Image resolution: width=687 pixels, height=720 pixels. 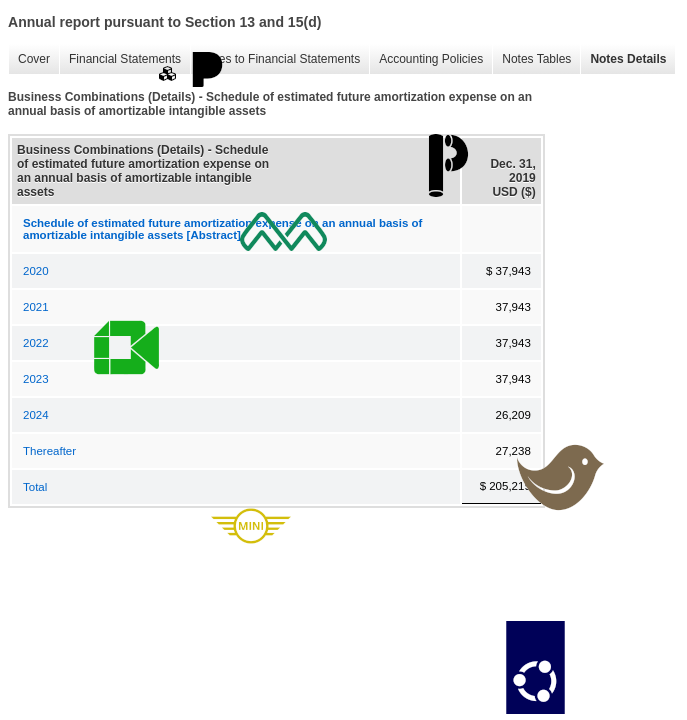 I want to click on canonical company logo, so click(x=535, y=667).